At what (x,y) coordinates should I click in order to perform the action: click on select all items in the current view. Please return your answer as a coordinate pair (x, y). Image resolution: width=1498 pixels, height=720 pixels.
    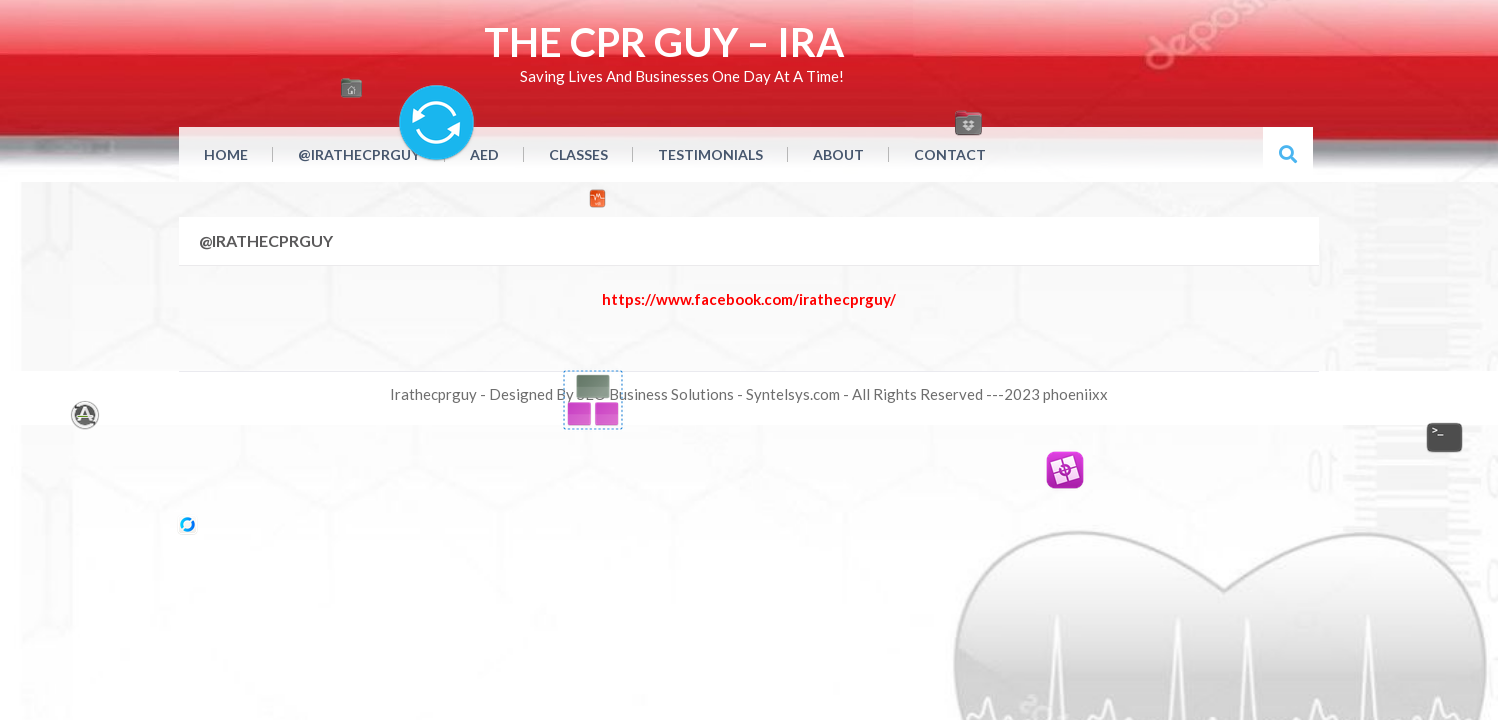
    Looking at the image, I should click on (593, 400).